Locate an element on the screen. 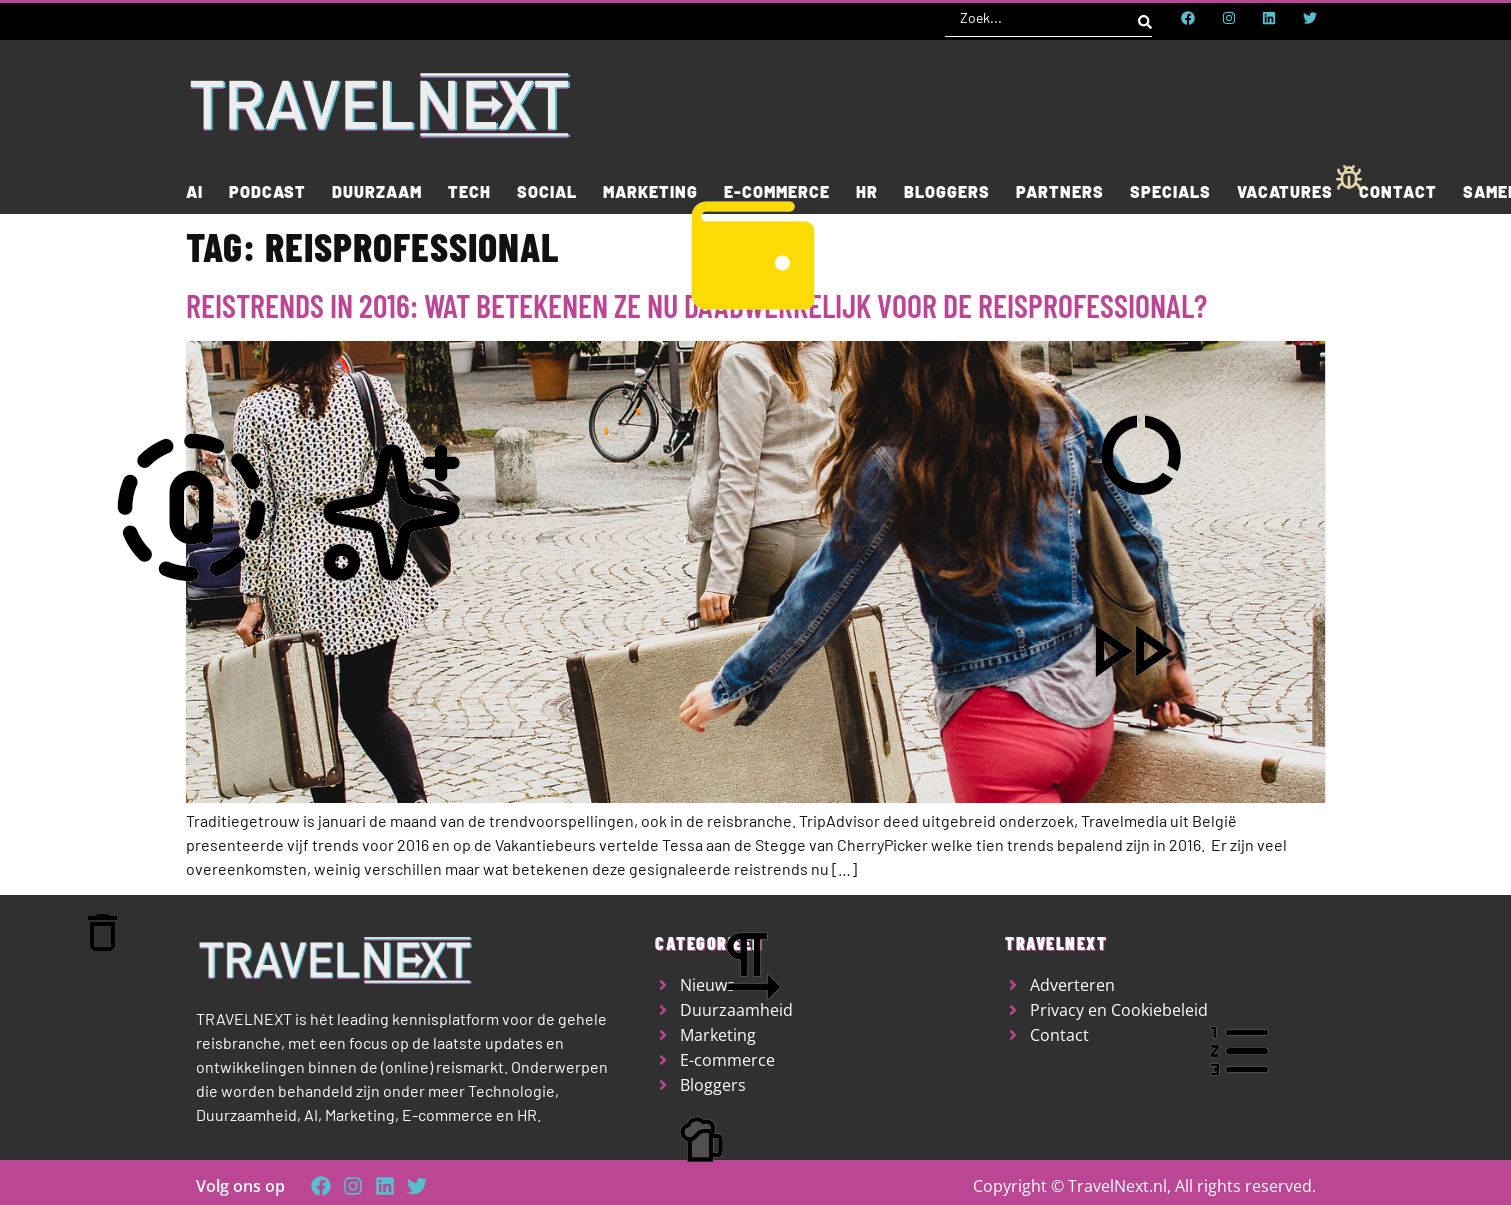 Image resolution: width=1511 pixels, height=1205 pixels. indicates a pending or in-progress queue item is located at coordinates (191, 507).